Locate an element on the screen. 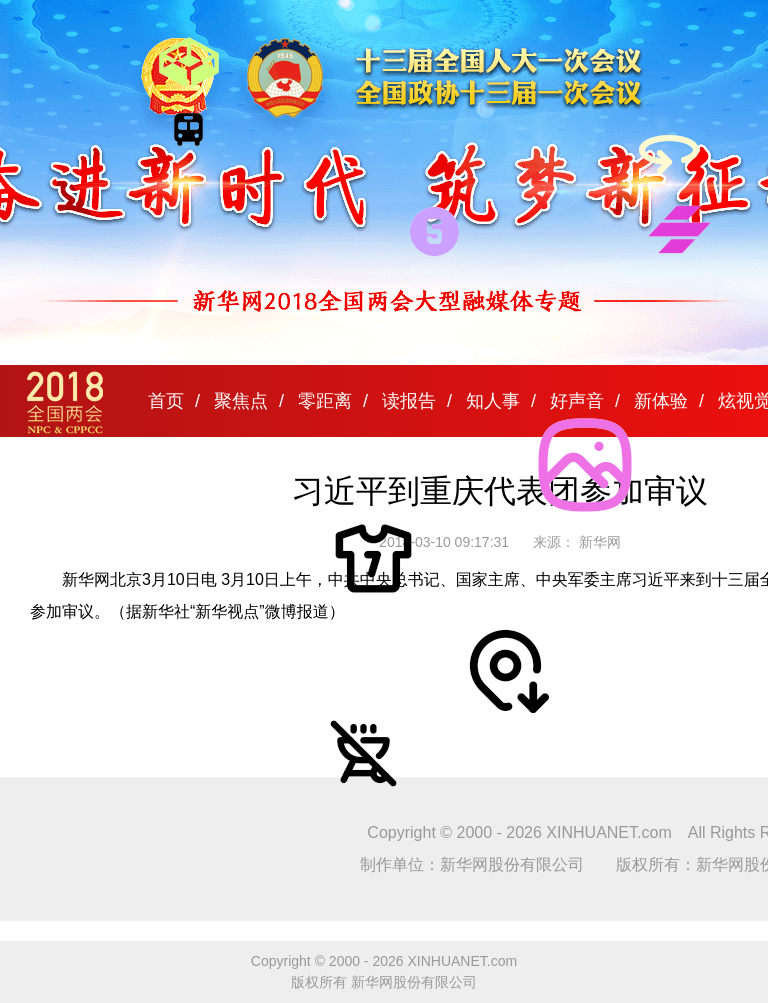 This screenshot has width=768, height=1003. open codepen to view or edit code snippets is located at coordinates (189, 63).